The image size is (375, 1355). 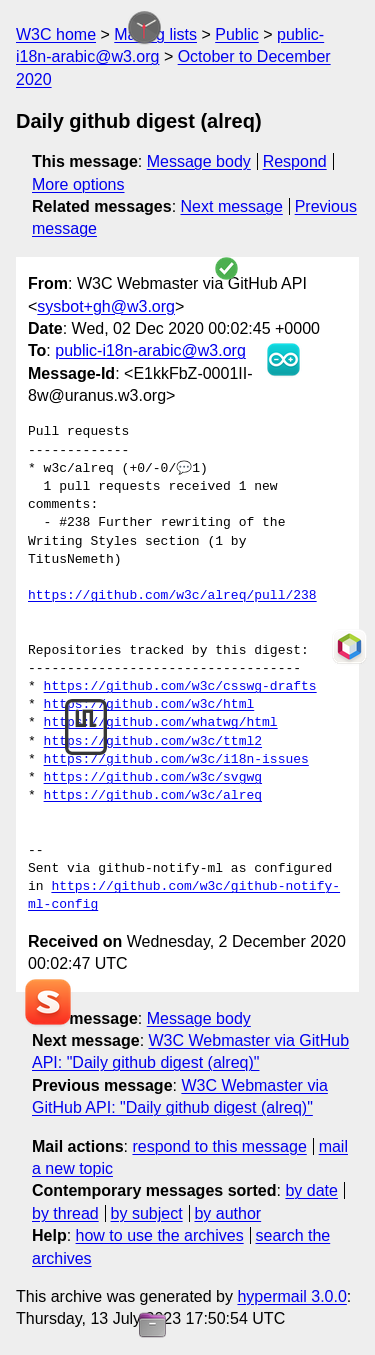 I want to click on authenticate using a smartcard, so click(x=86, y=727).